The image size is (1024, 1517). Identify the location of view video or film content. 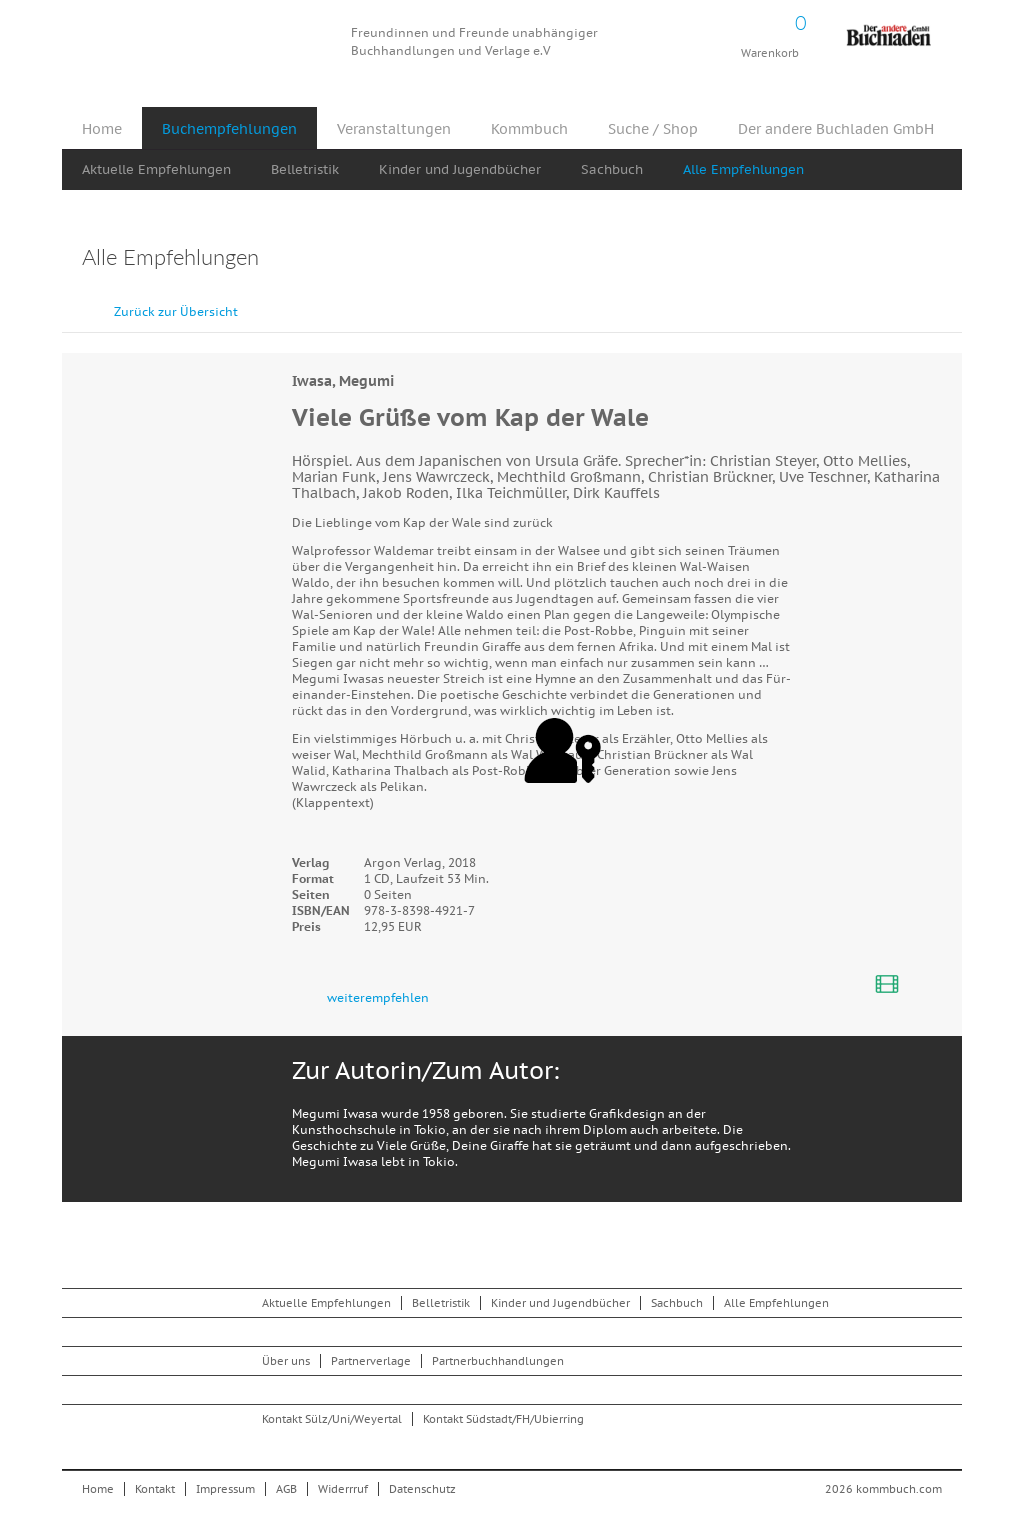
(887, 984).